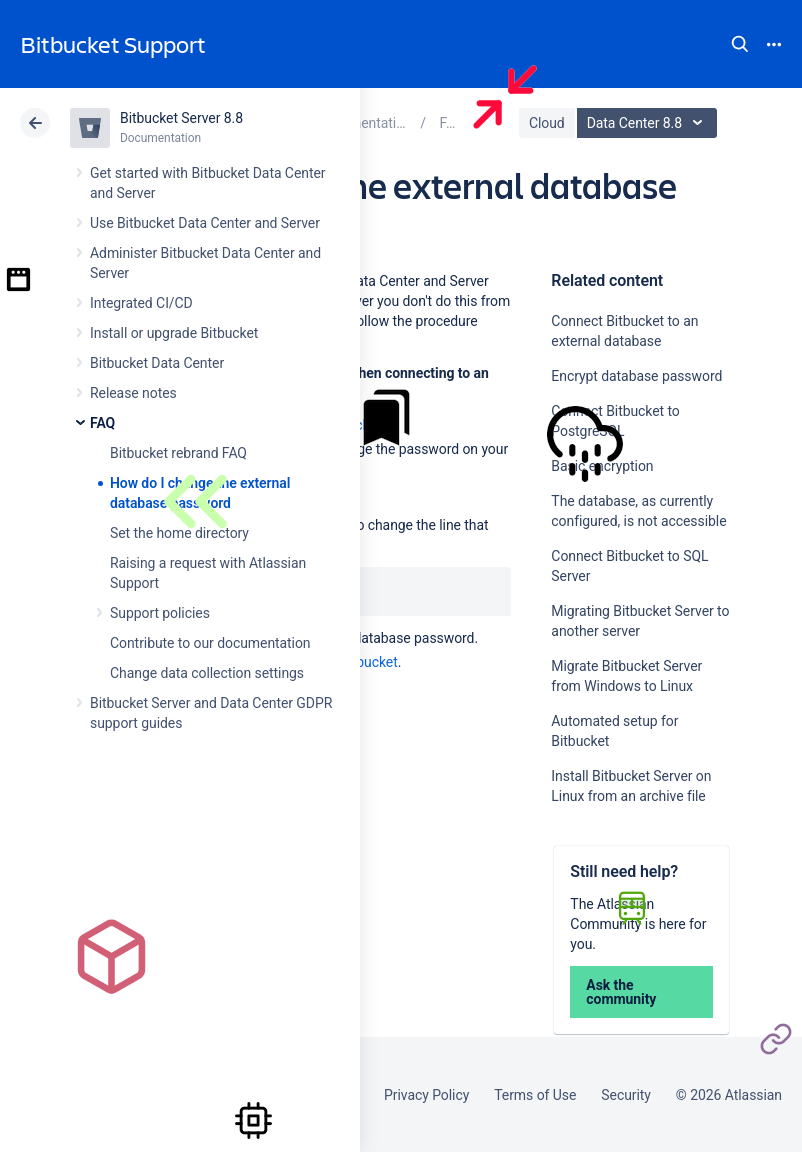 This screenshot has width=802, height=1152. I want to click on access train schedules or rail services, so click(632, 907).